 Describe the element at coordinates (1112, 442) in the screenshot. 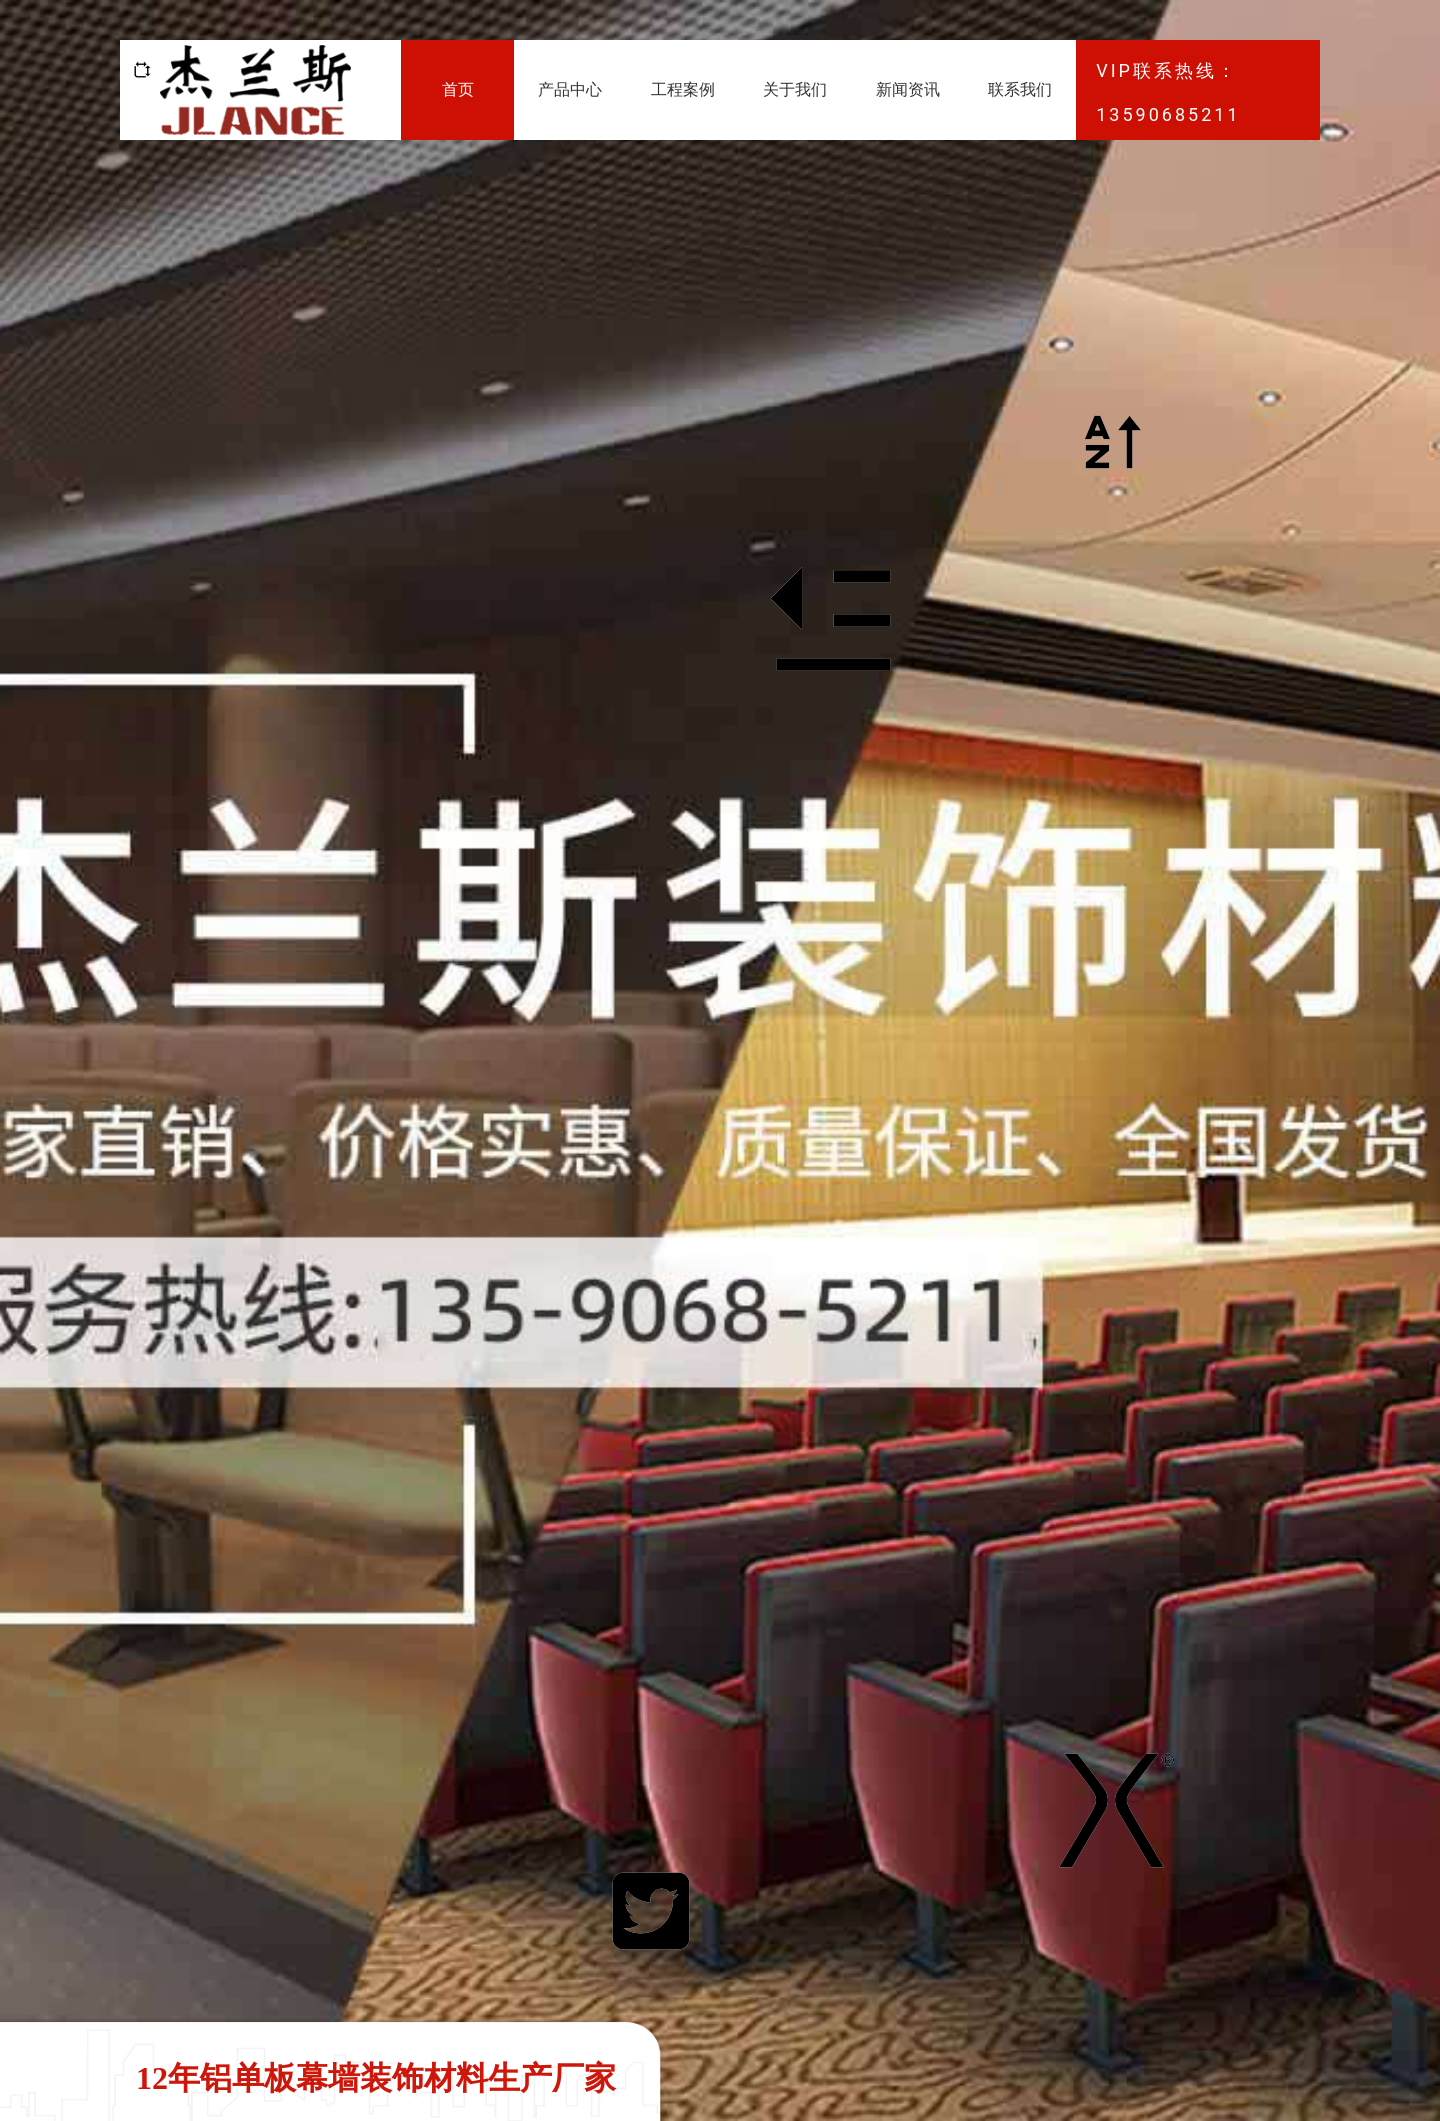

I see `sort items alphabetically in descending order (Z to A)` at that location.